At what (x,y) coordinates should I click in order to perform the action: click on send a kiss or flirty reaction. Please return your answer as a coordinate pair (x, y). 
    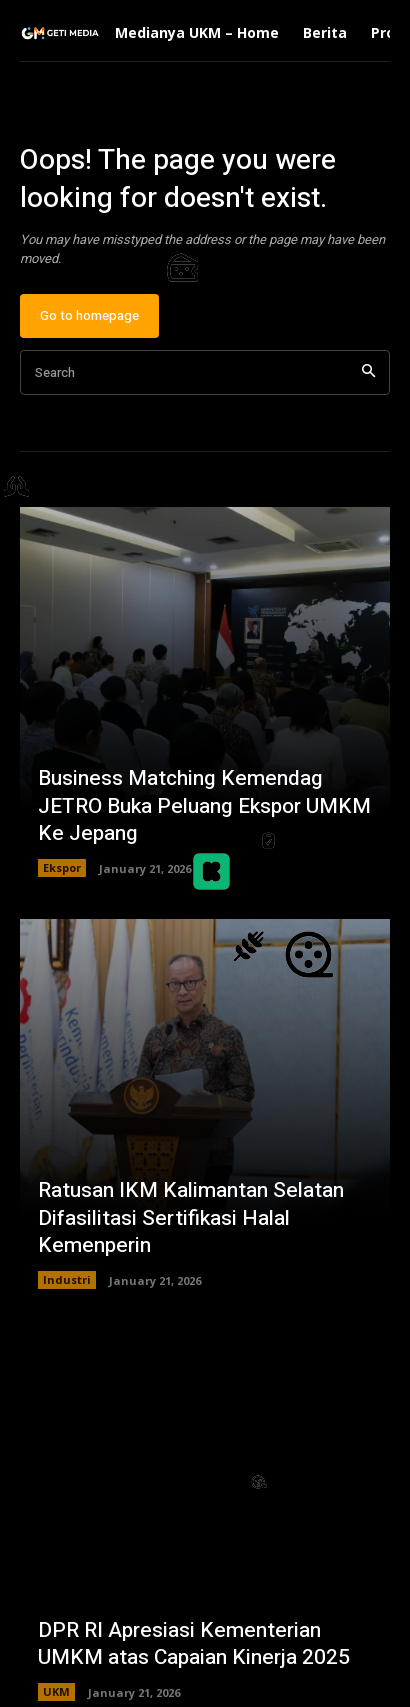
    Looking at the image, I should click on (259, 1482).